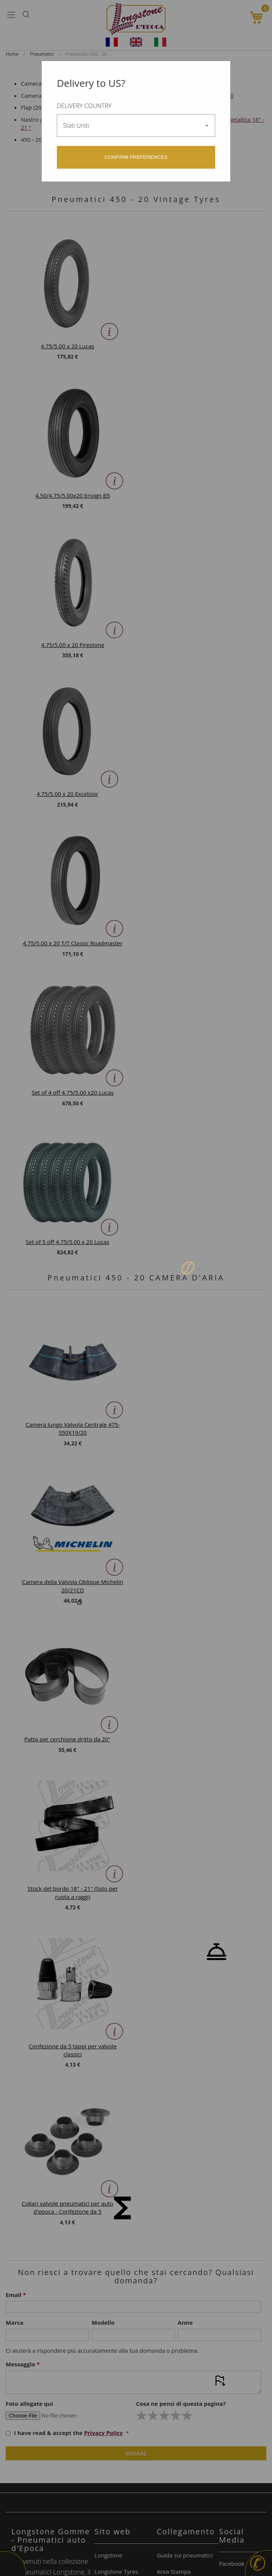 The image size is (272, 2576). Describe the element at coordinates (188, 1268) in the screenshot. I see `browse coffee shops or cafés nearby` at that location.